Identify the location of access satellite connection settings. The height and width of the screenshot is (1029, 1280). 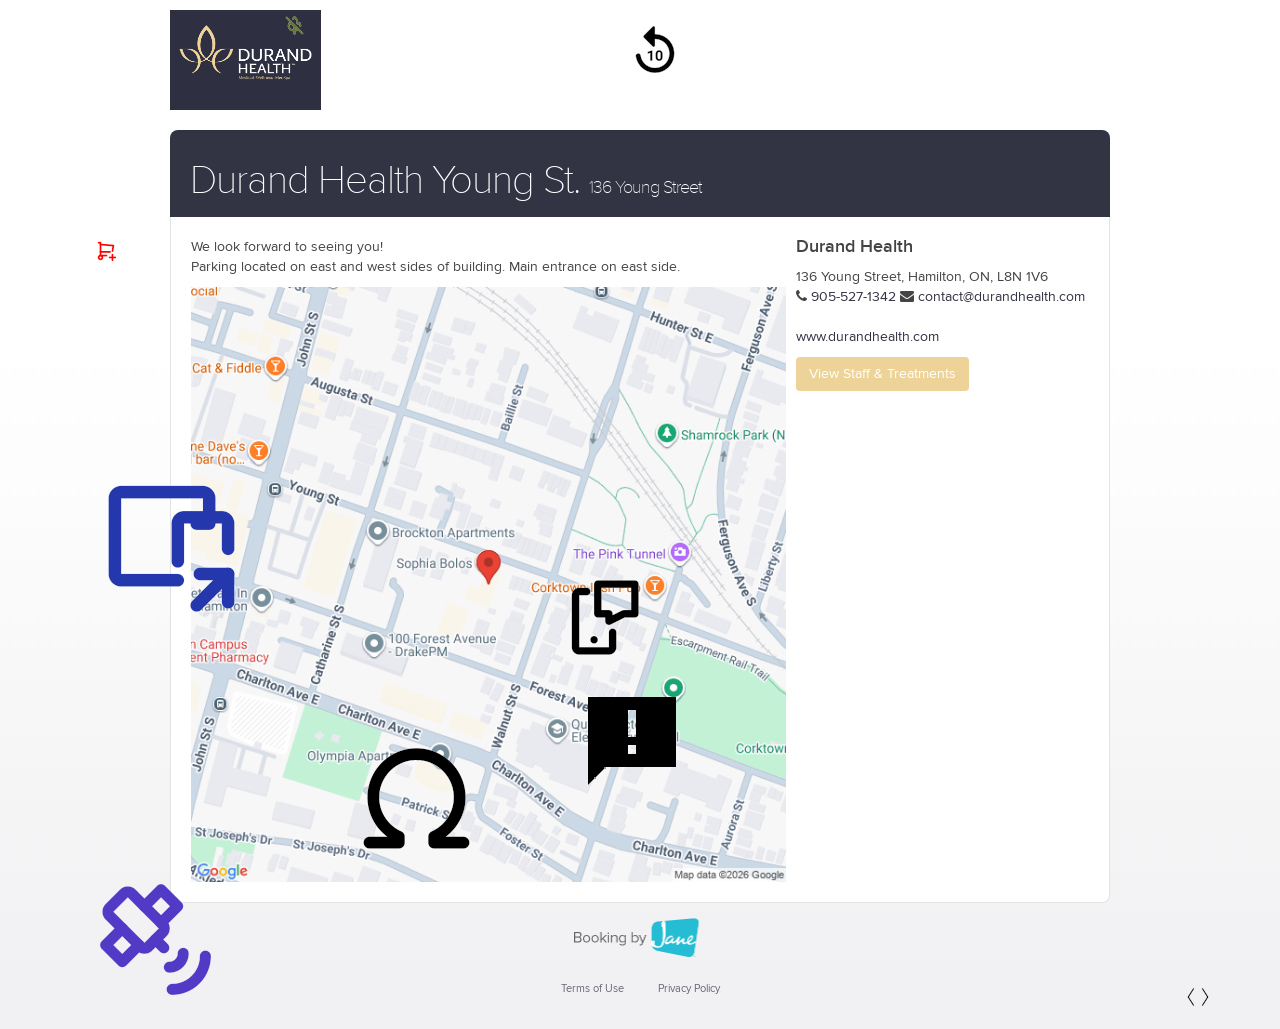
(155, 939).